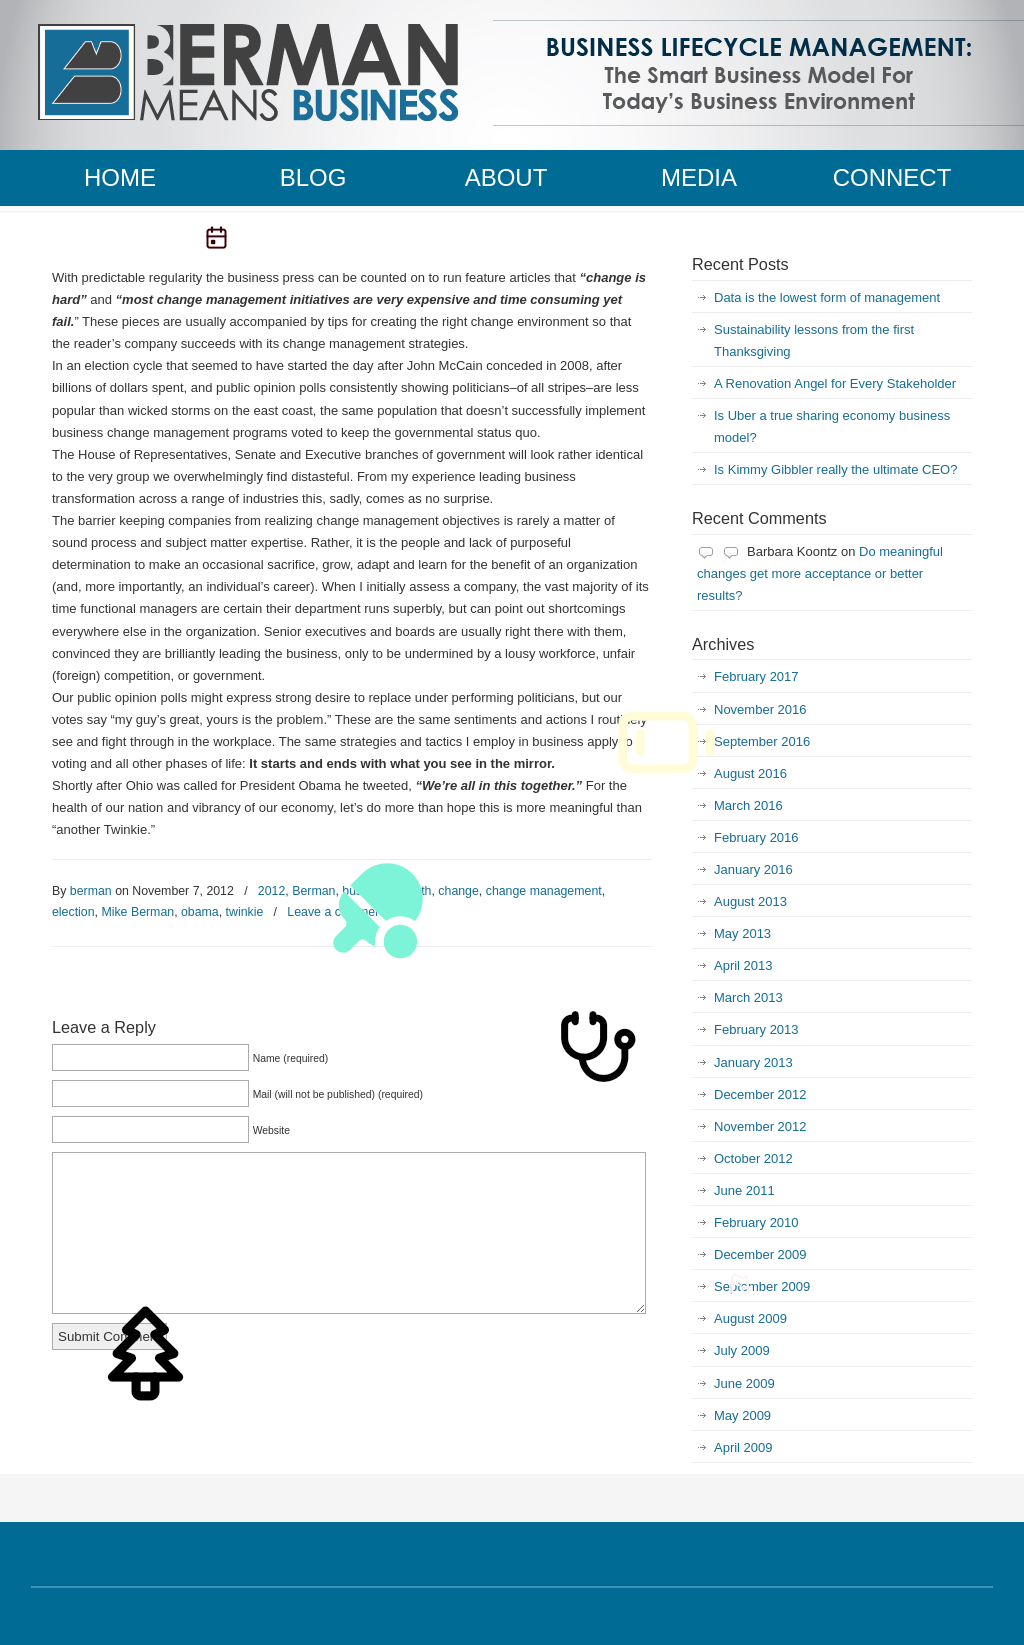  I want to click on view or add a calendar event, so click(216, 237).